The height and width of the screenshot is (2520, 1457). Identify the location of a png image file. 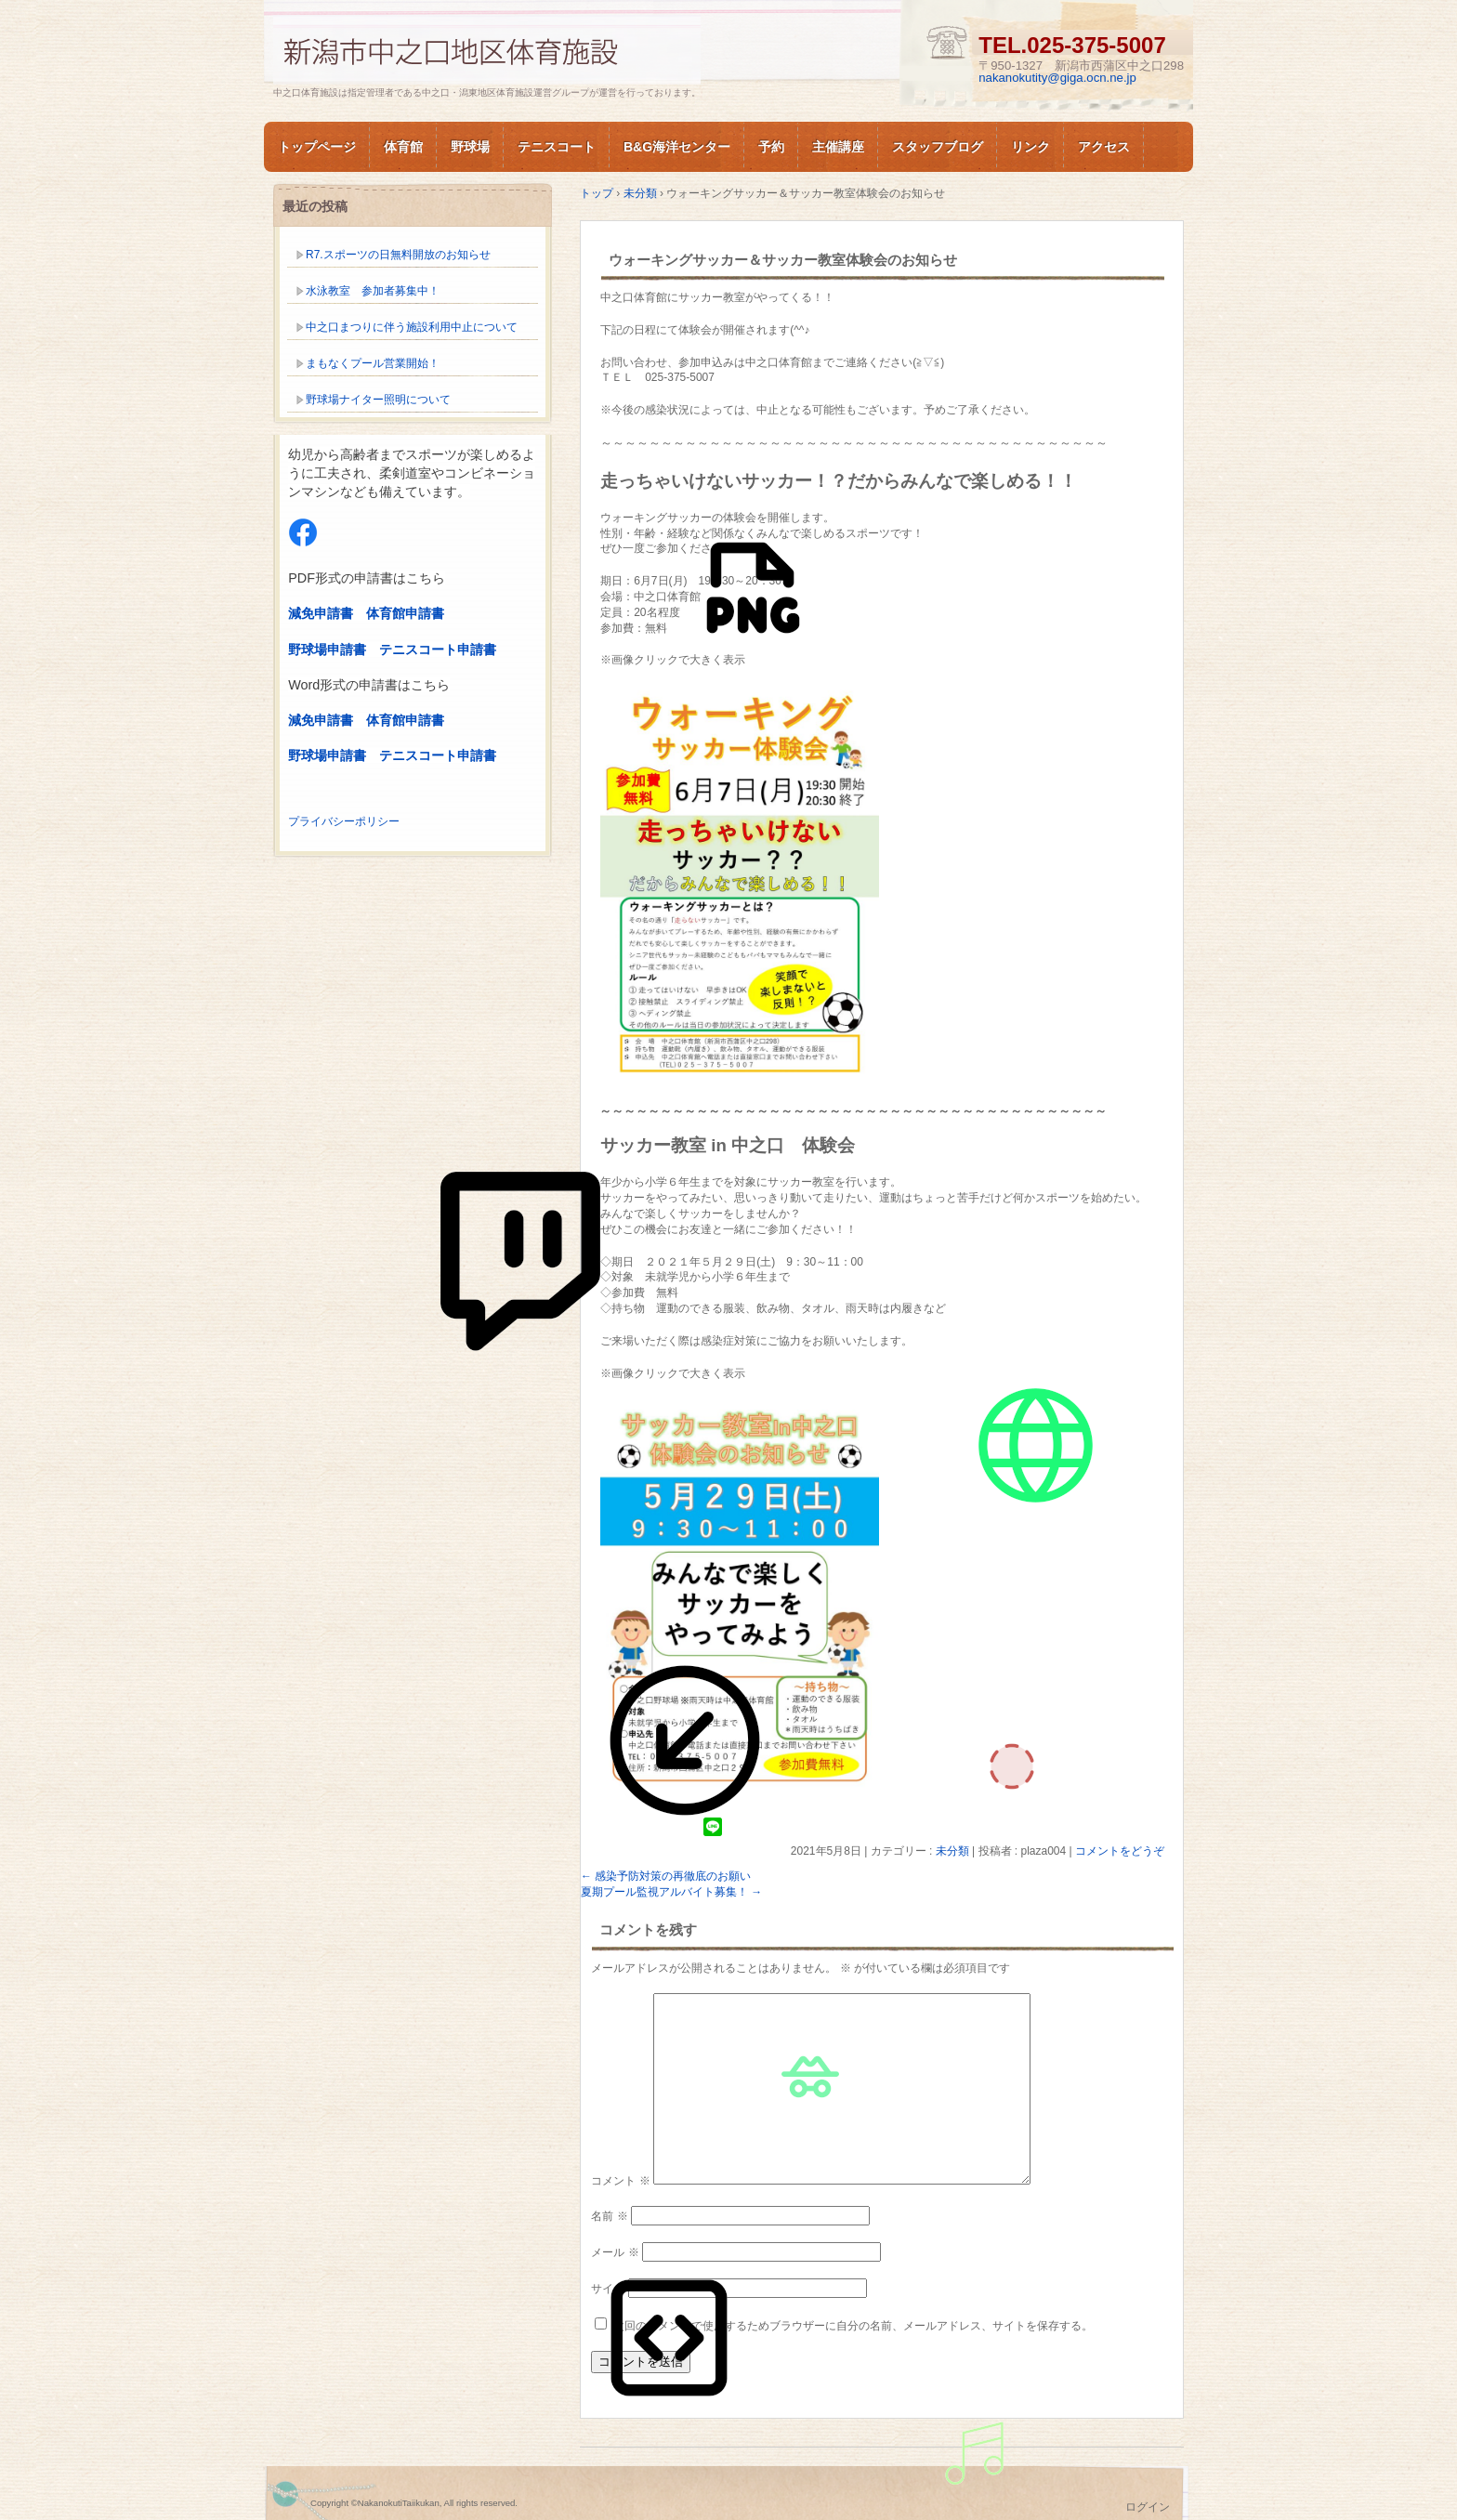
(752, 591).